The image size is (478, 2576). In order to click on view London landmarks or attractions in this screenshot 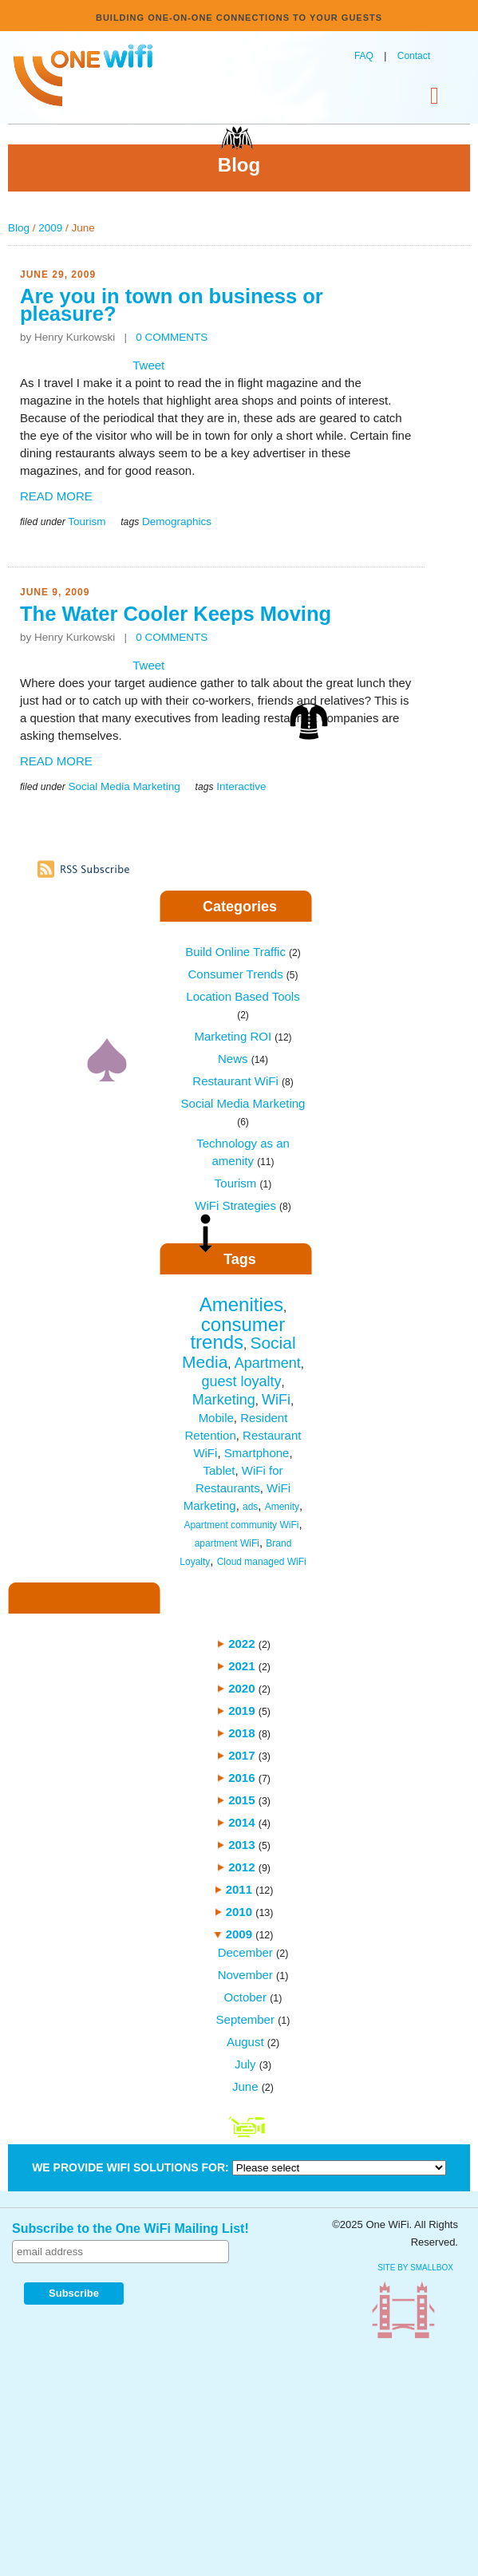, I will do `click(403, 2308)`.